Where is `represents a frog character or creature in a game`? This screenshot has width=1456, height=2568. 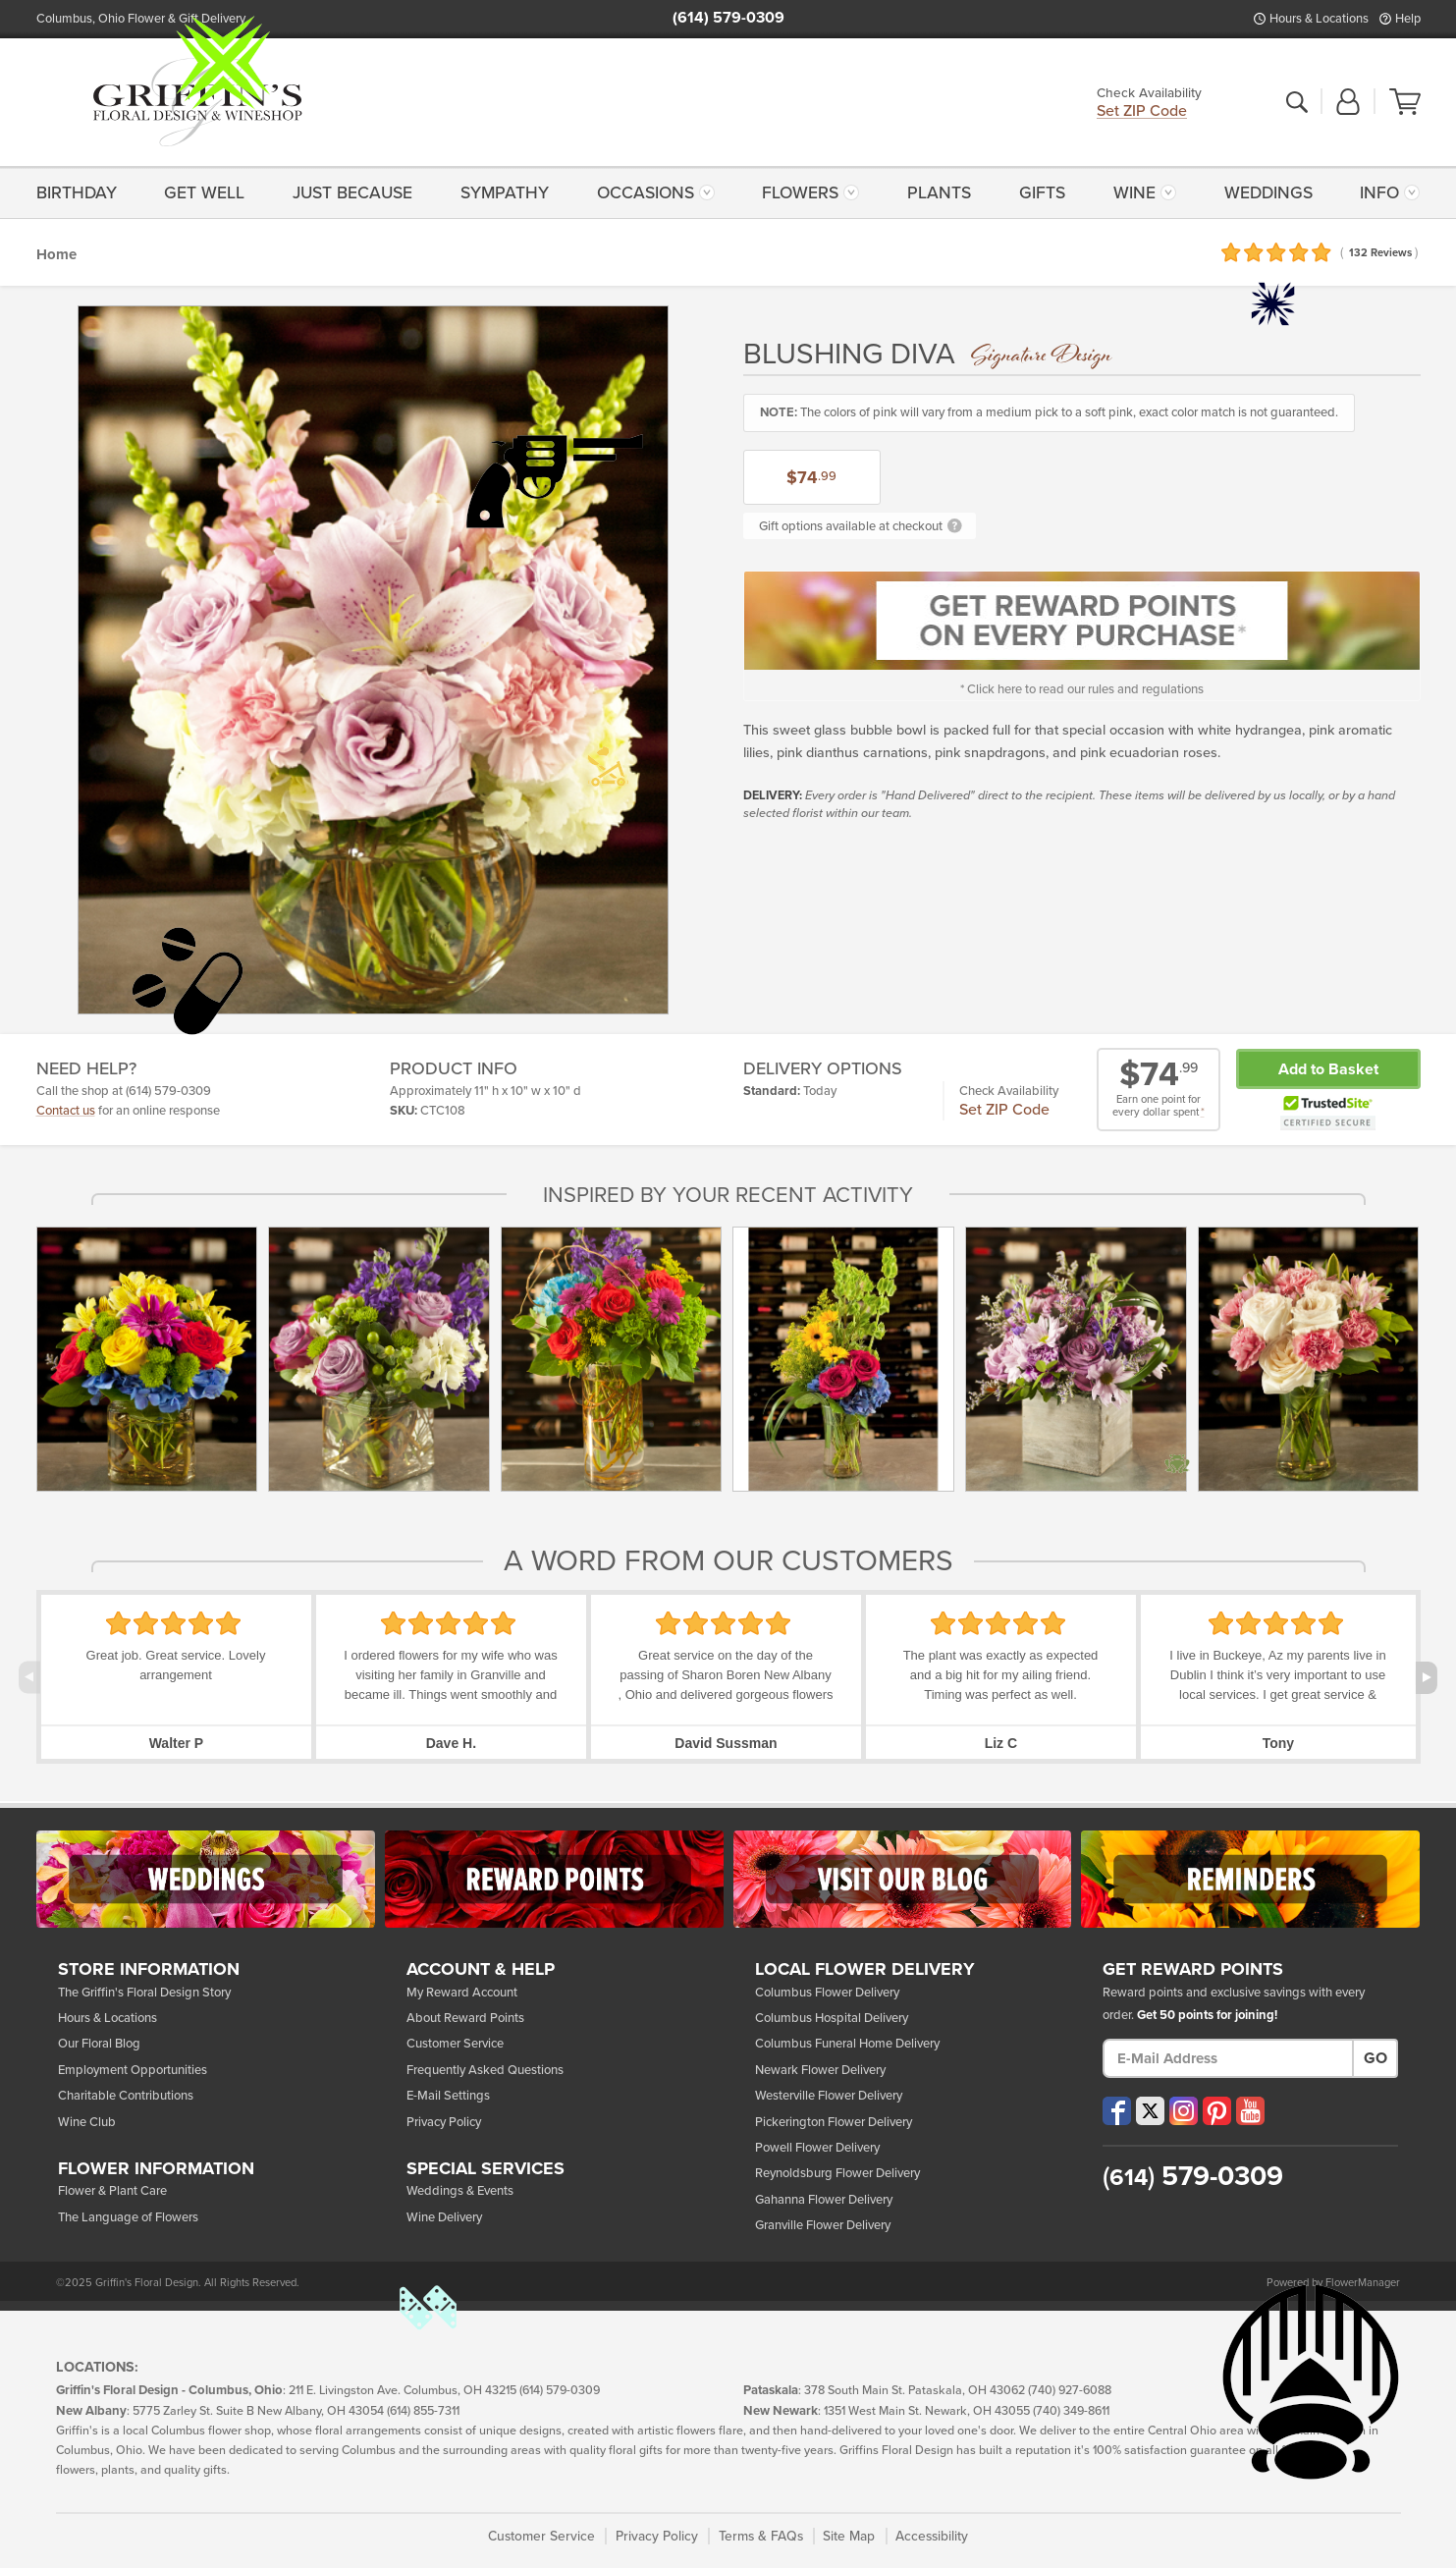
represents a frog character or creature in a game is located at coordinates (1177, 1463).